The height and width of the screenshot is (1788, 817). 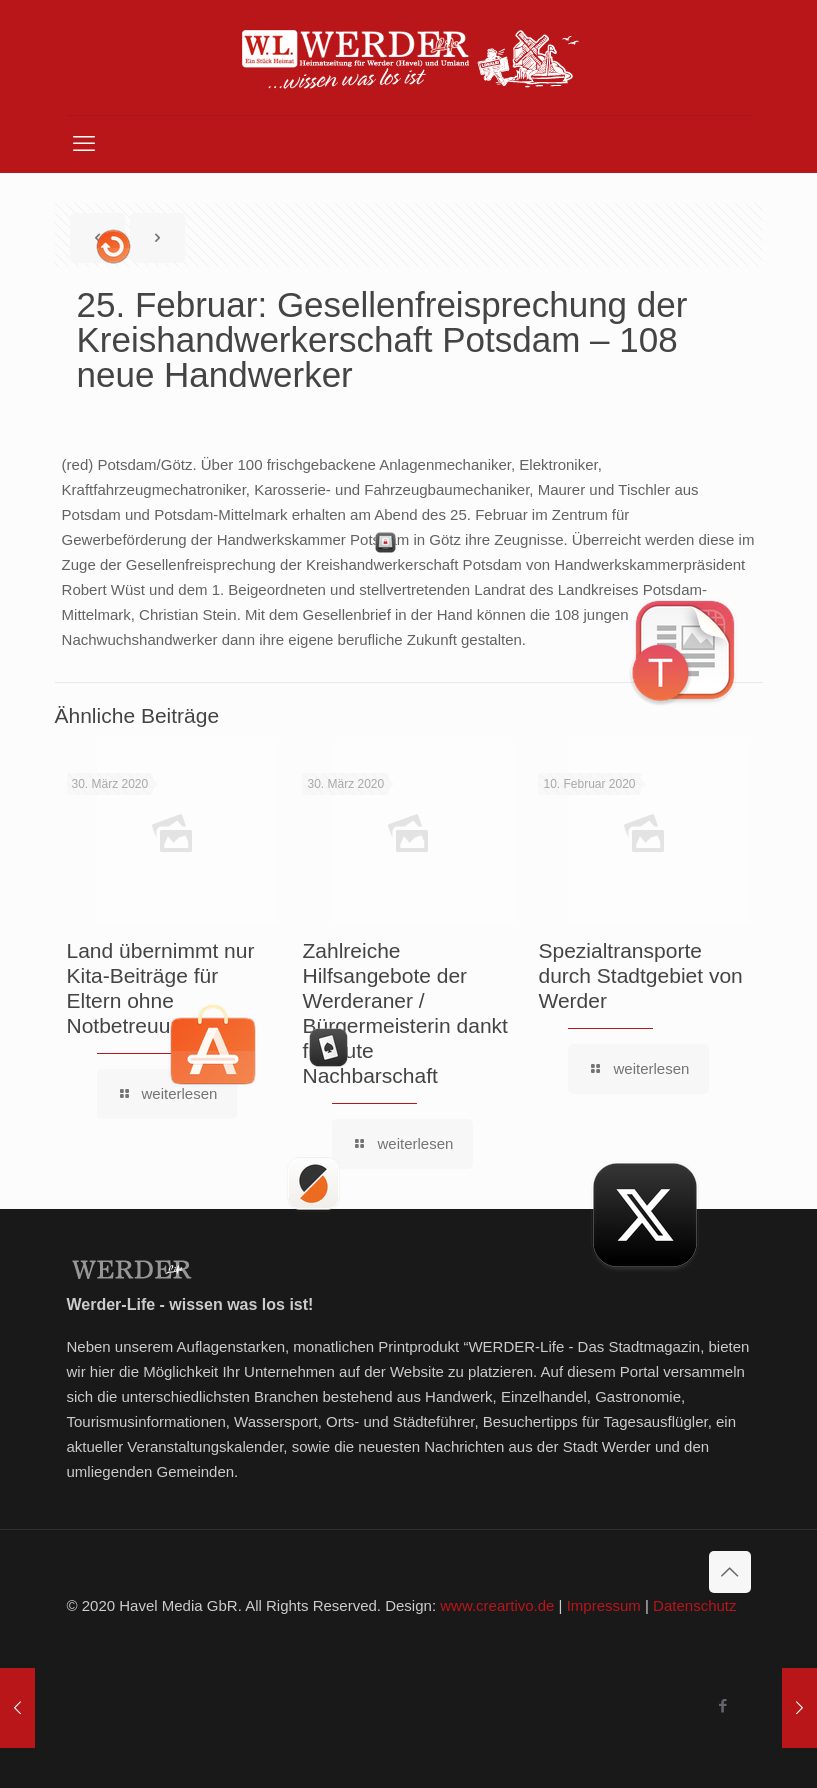 I want to click on open the X (formerly Twitter) app, so click(x=645, y=1215).